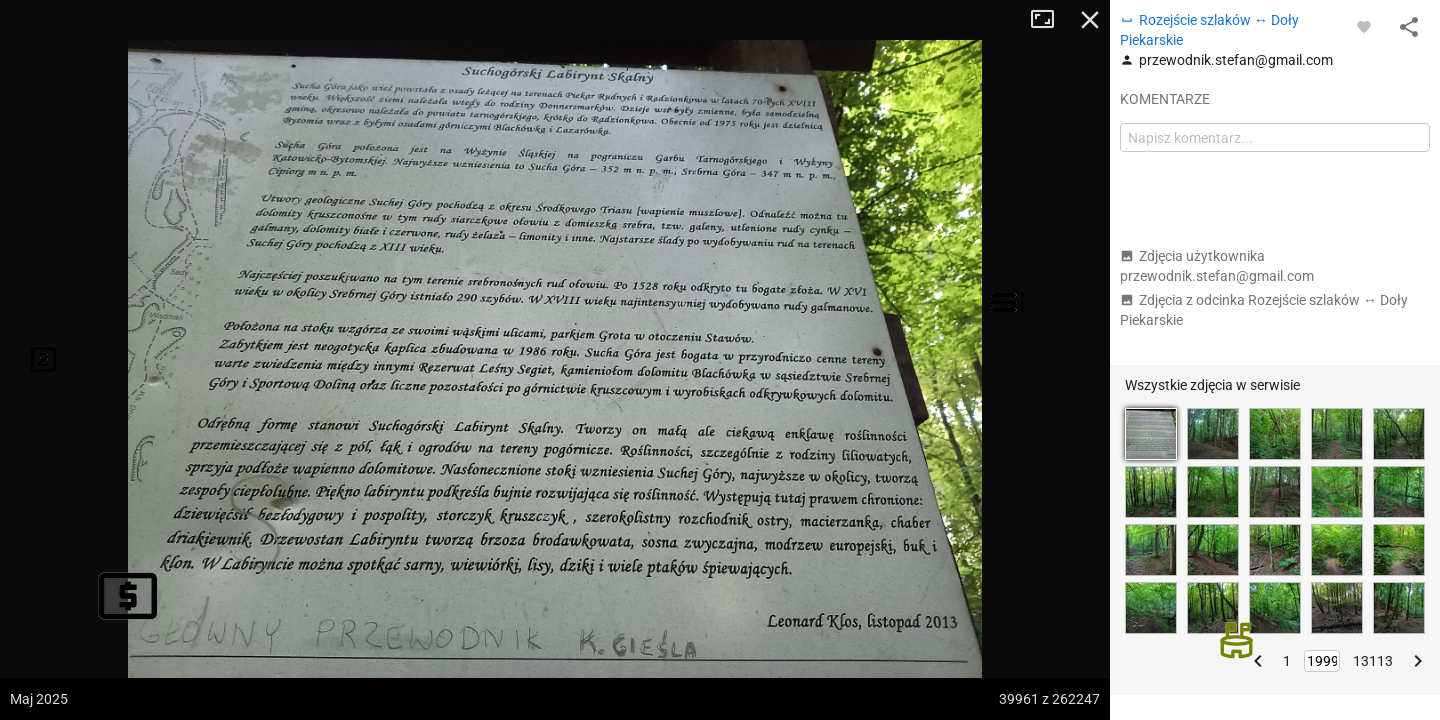 This screenshot has width=1440, height=720. Describe the element at coordinates (1007, 302) in the screenshot. I see `view table of contents` at that location.